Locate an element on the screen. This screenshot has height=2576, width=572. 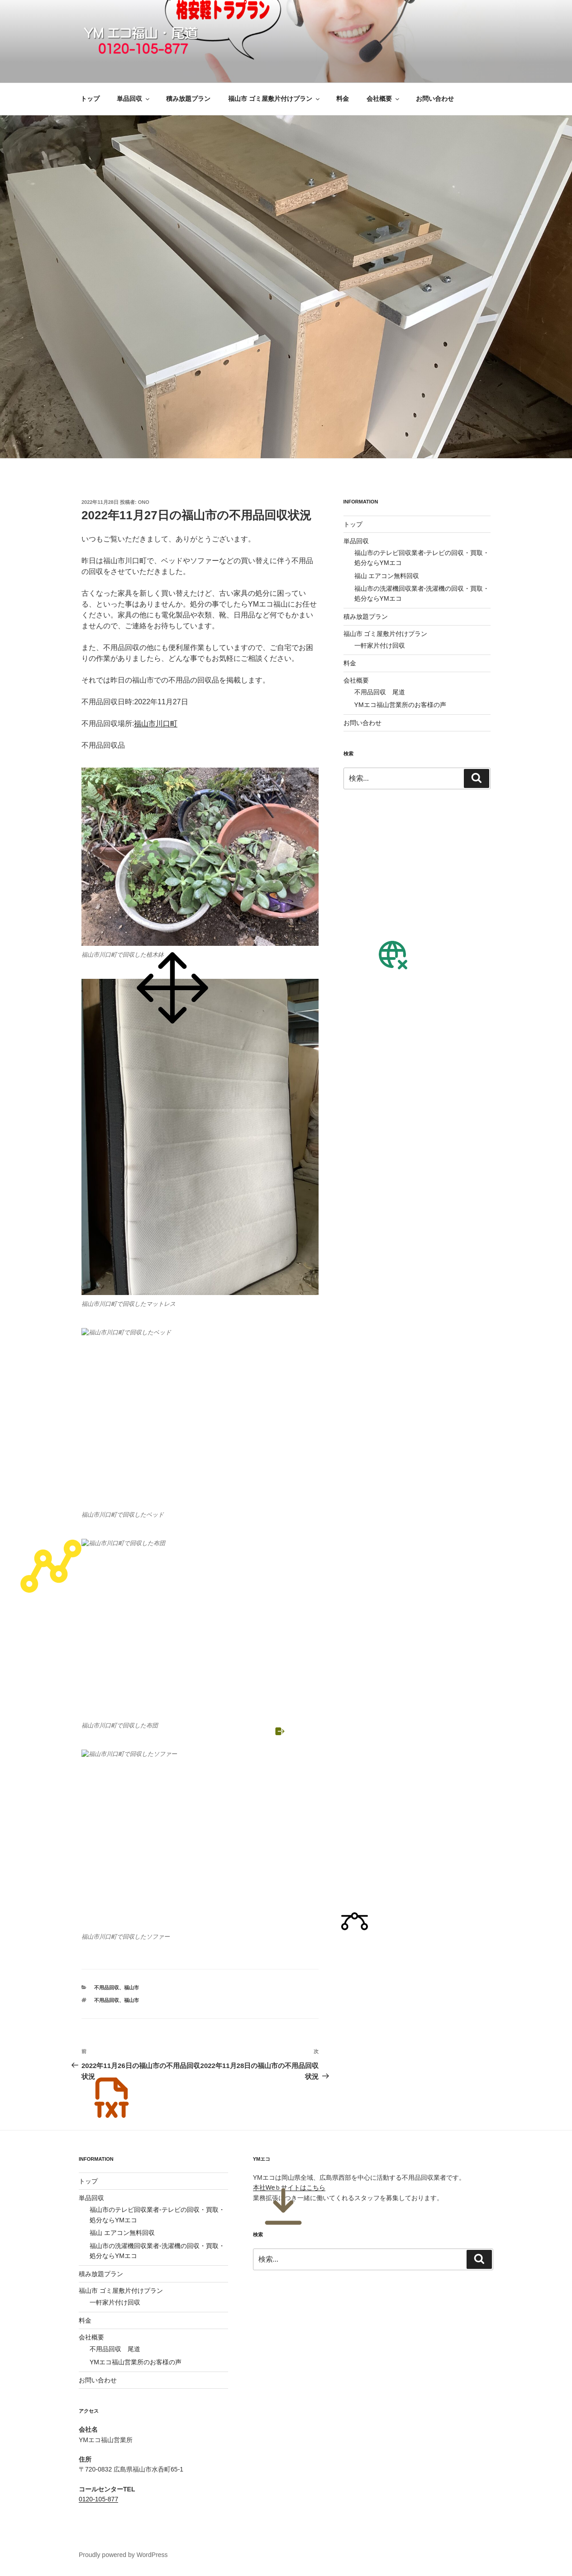
edit vector path or curve is located at coordinates (354, 1921).